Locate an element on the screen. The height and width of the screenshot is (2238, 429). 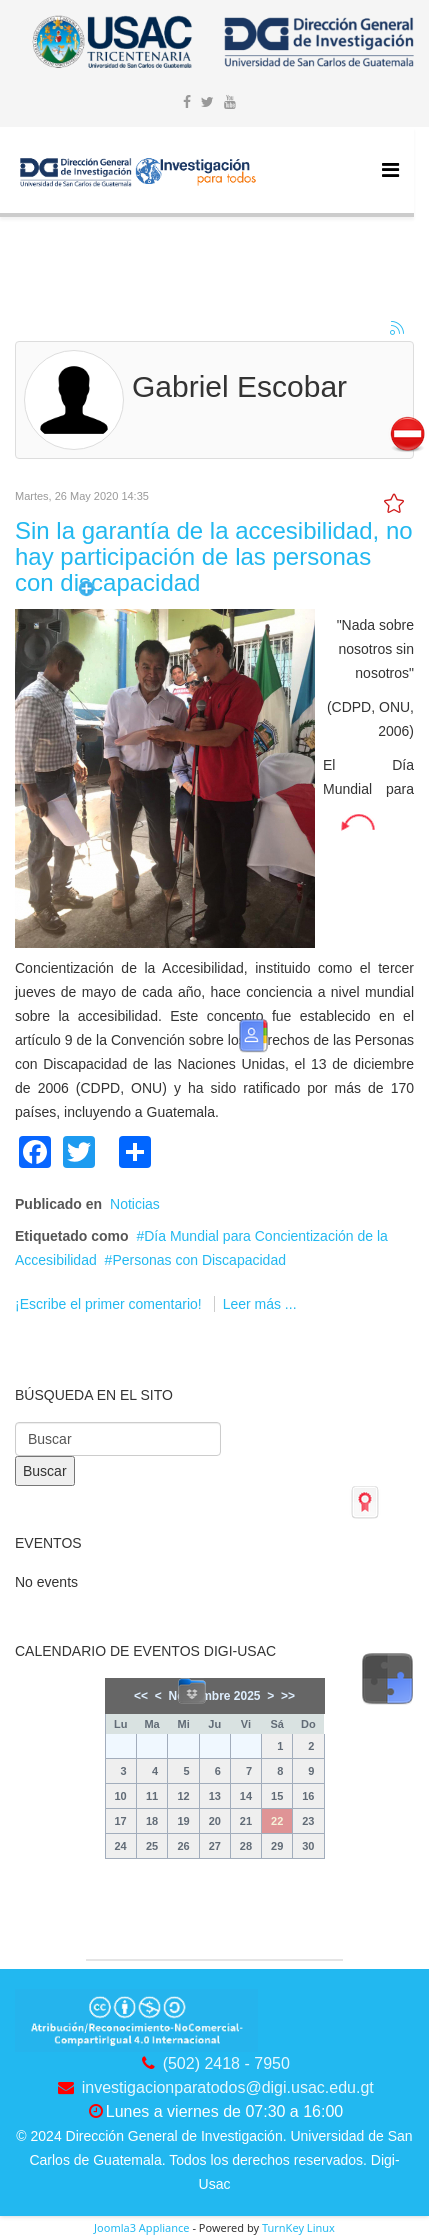
open your Dropbox folder is located at coordinates (192, 1691).